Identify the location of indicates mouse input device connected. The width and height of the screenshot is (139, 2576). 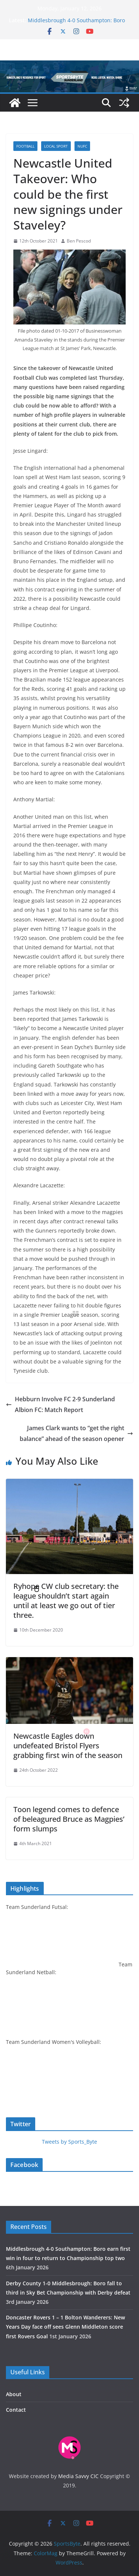
(37, 1589).